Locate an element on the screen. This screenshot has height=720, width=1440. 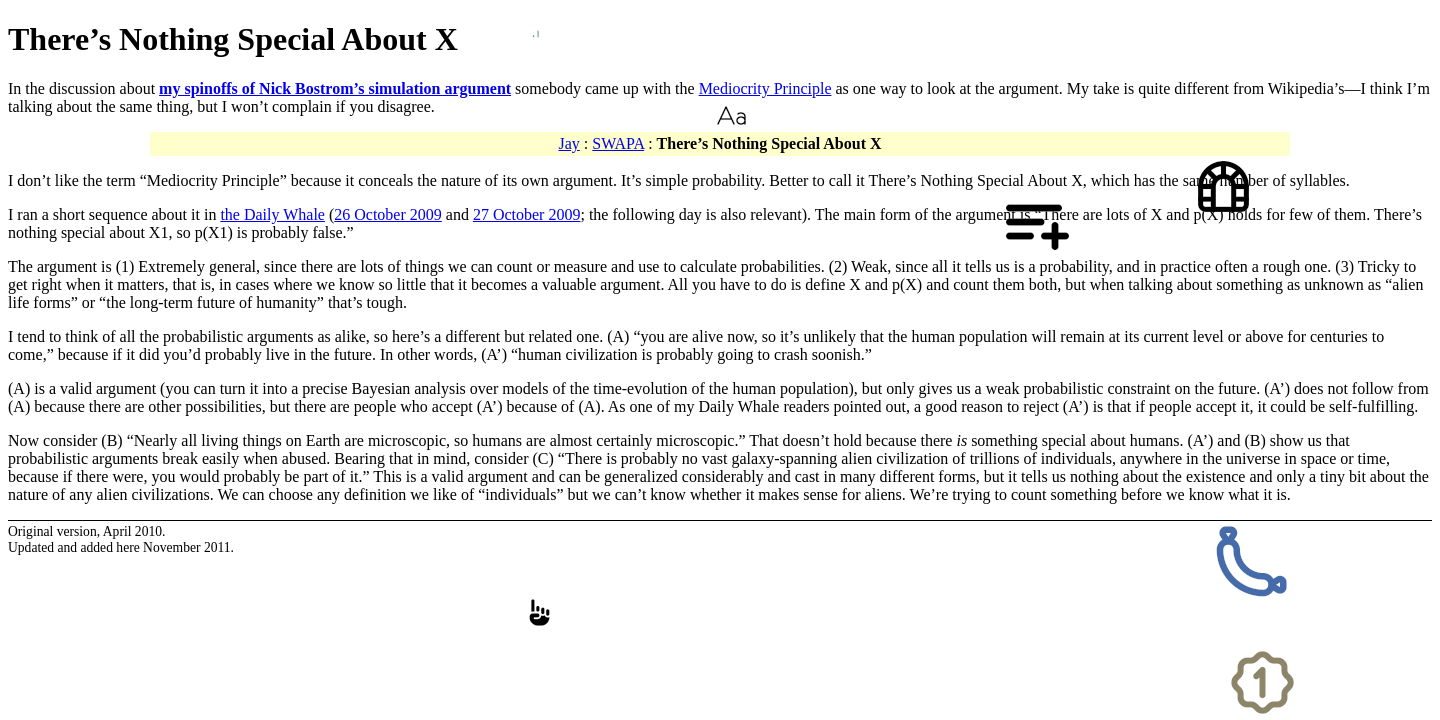
access tunnel or underground passage information is located at coordinates (1223, 186).